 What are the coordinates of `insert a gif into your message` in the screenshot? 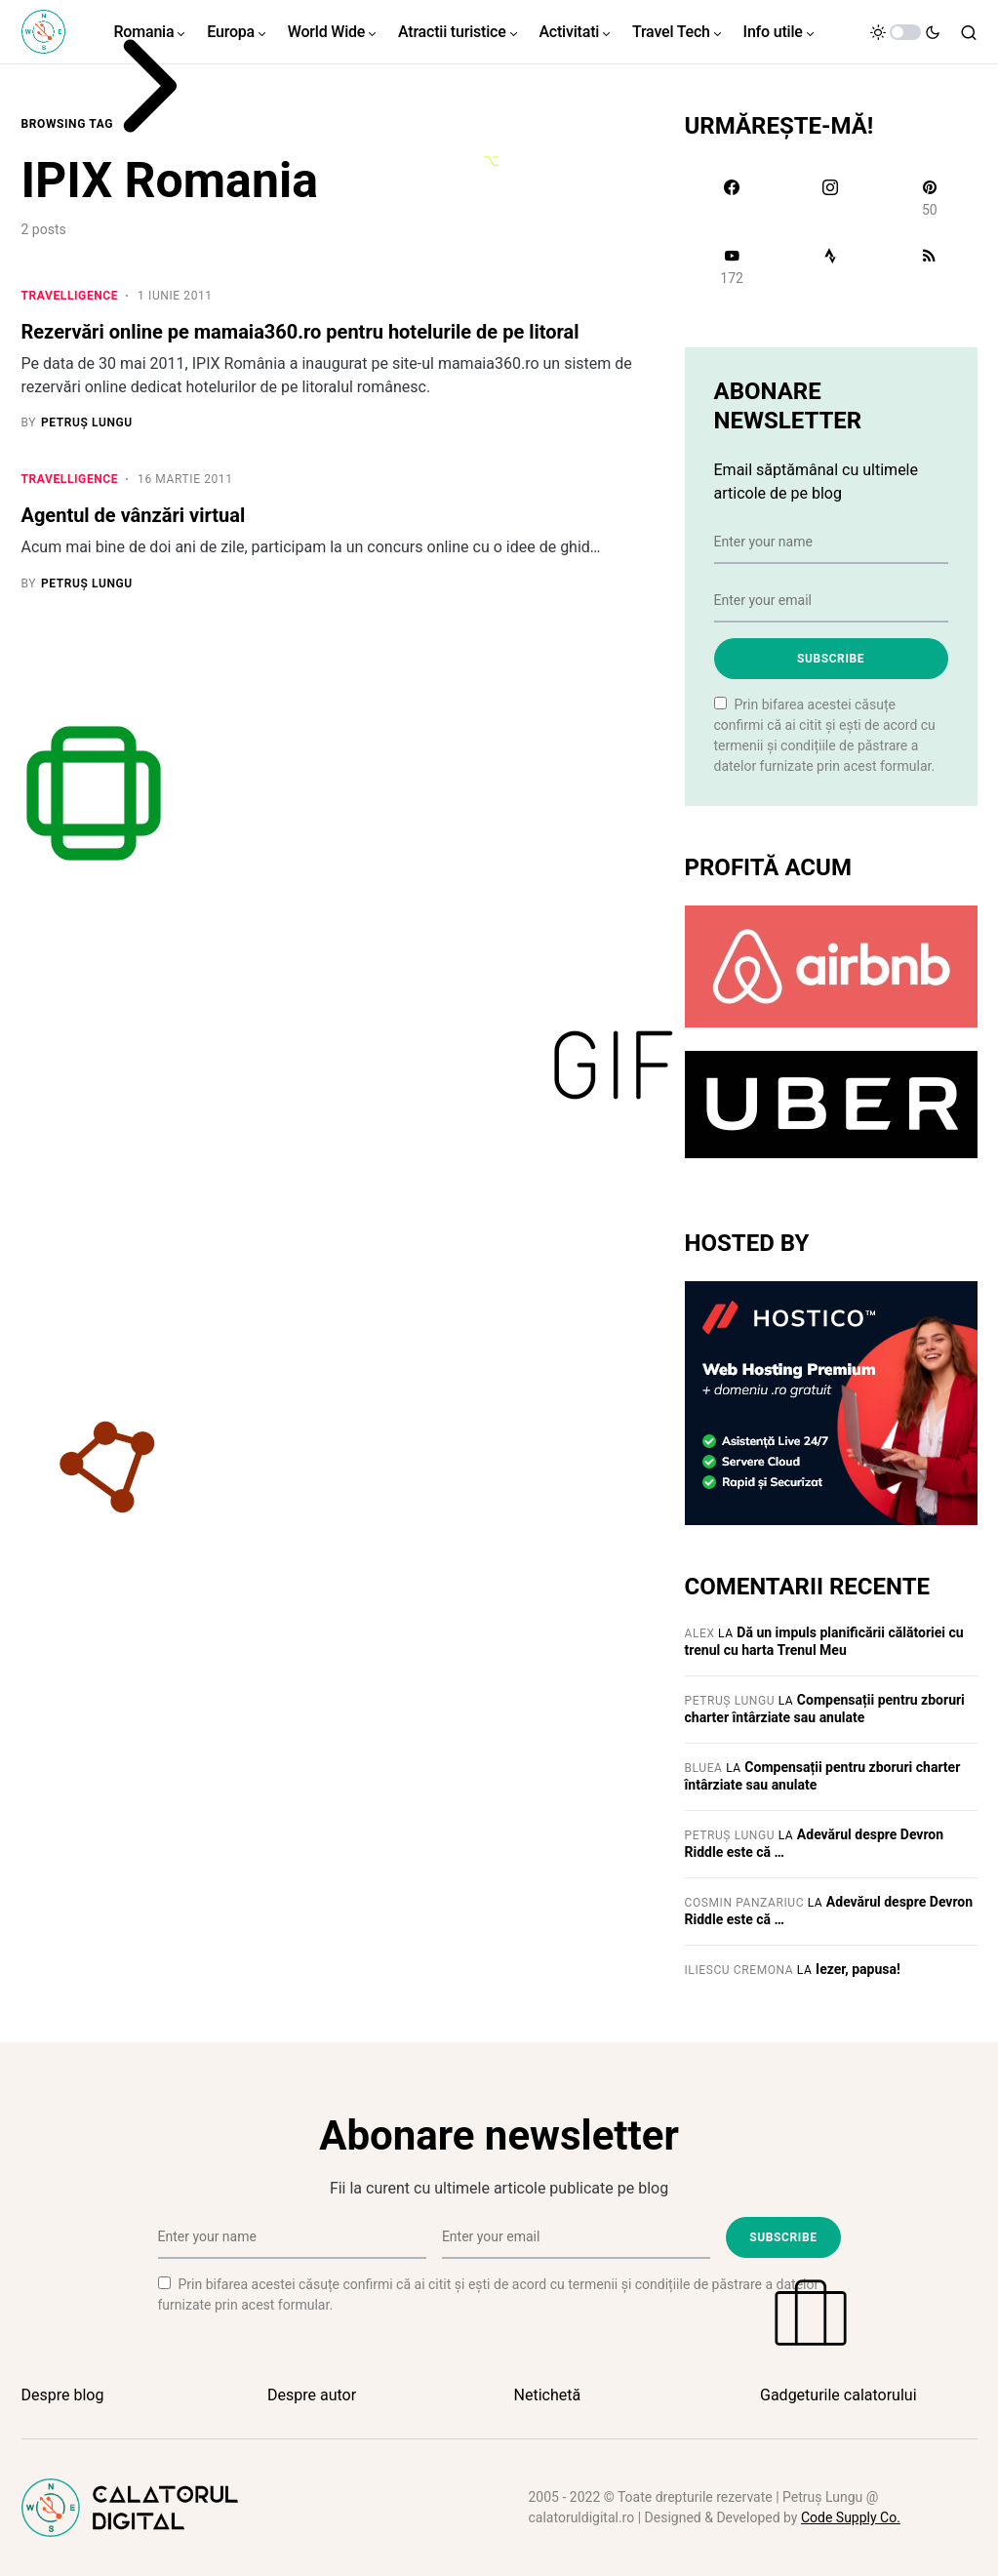 It's located at (611, 1065).